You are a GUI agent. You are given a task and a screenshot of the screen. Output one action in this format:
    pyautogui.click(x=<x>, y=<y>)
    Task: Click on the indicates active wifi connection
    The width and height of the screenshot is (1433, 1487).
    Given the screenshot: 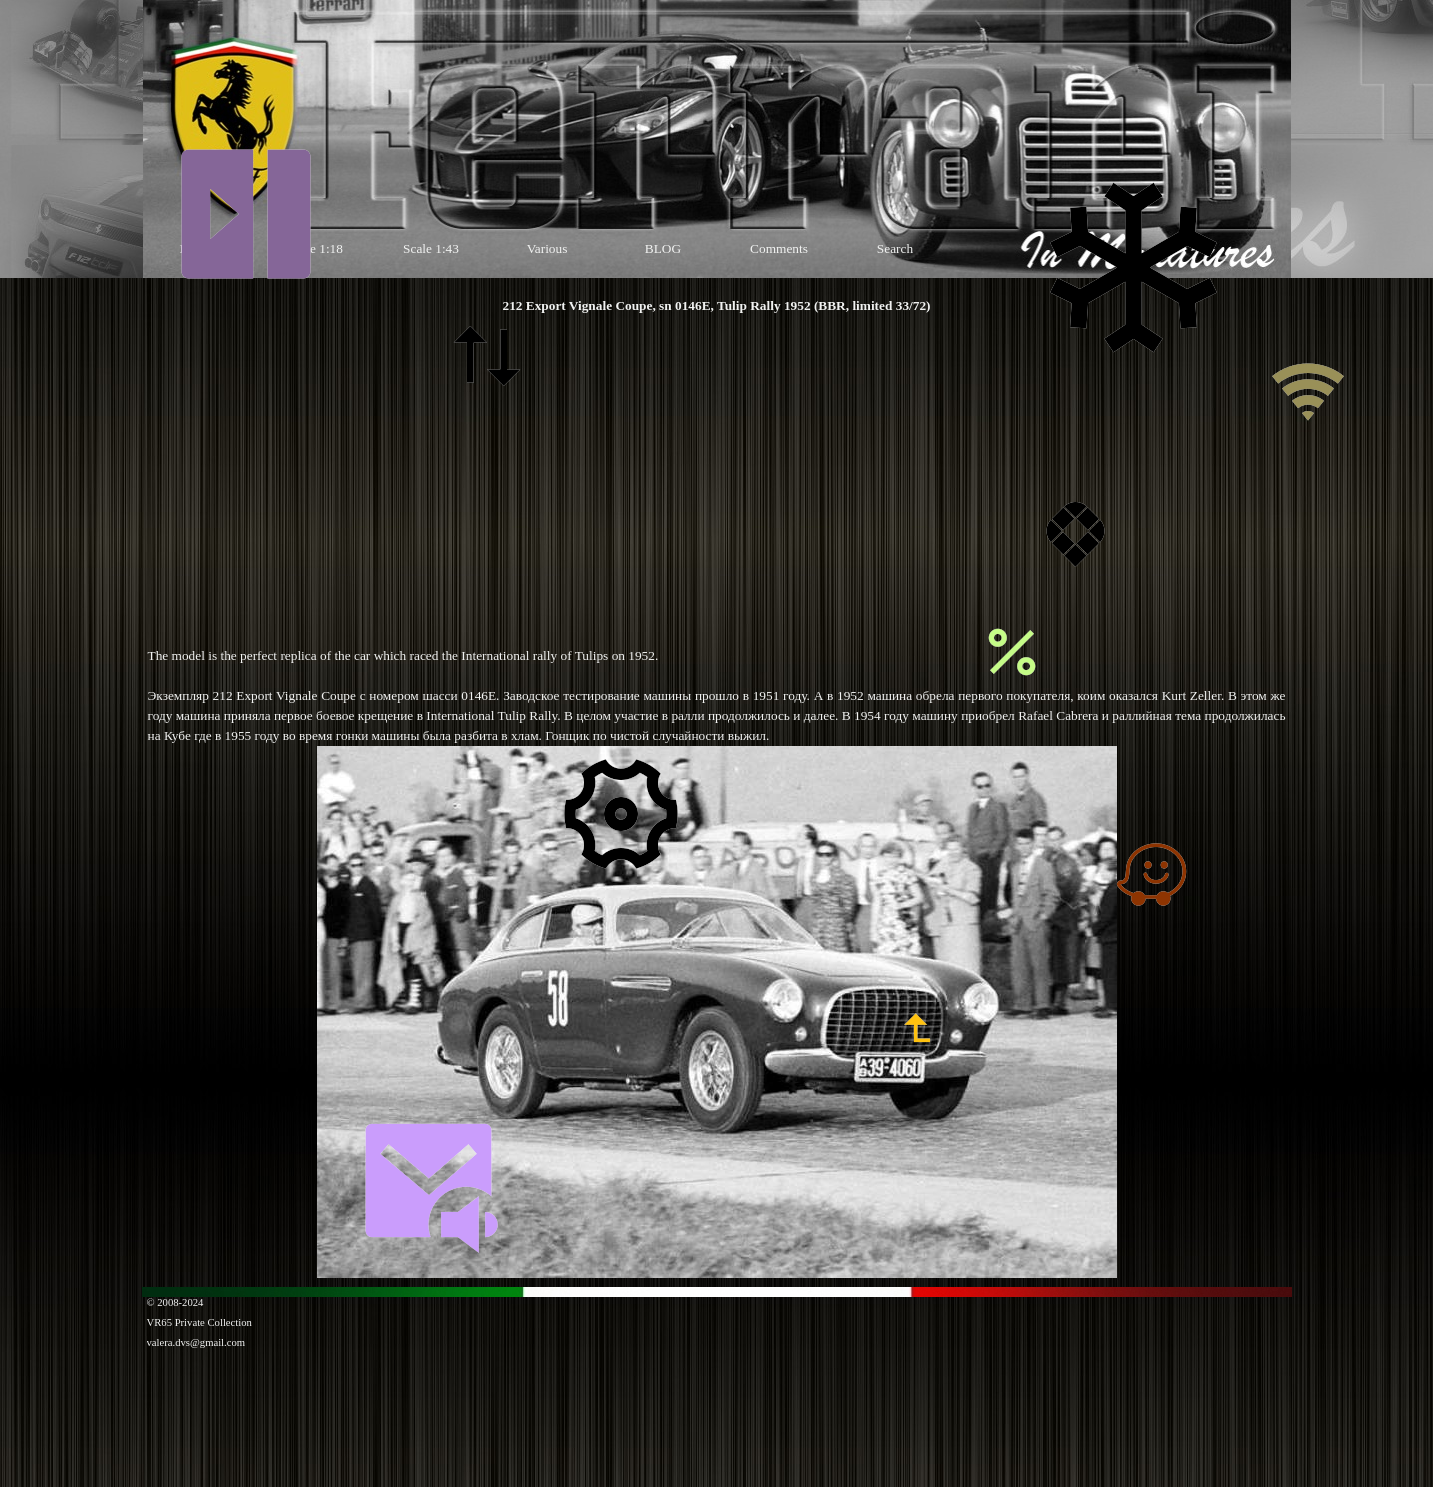 What is the action you would take?
    pyautogui.click(x=1308, y=392)
    